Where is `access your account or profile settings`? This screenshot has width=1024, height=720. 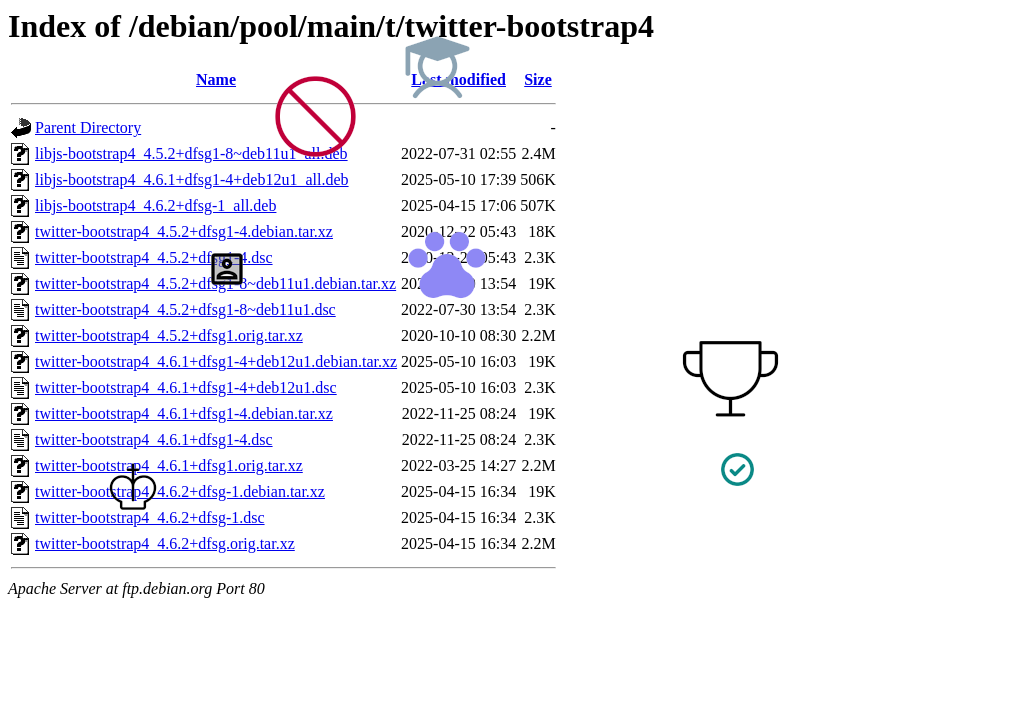
access your account or profile settings is located at coordinates (227, 269).